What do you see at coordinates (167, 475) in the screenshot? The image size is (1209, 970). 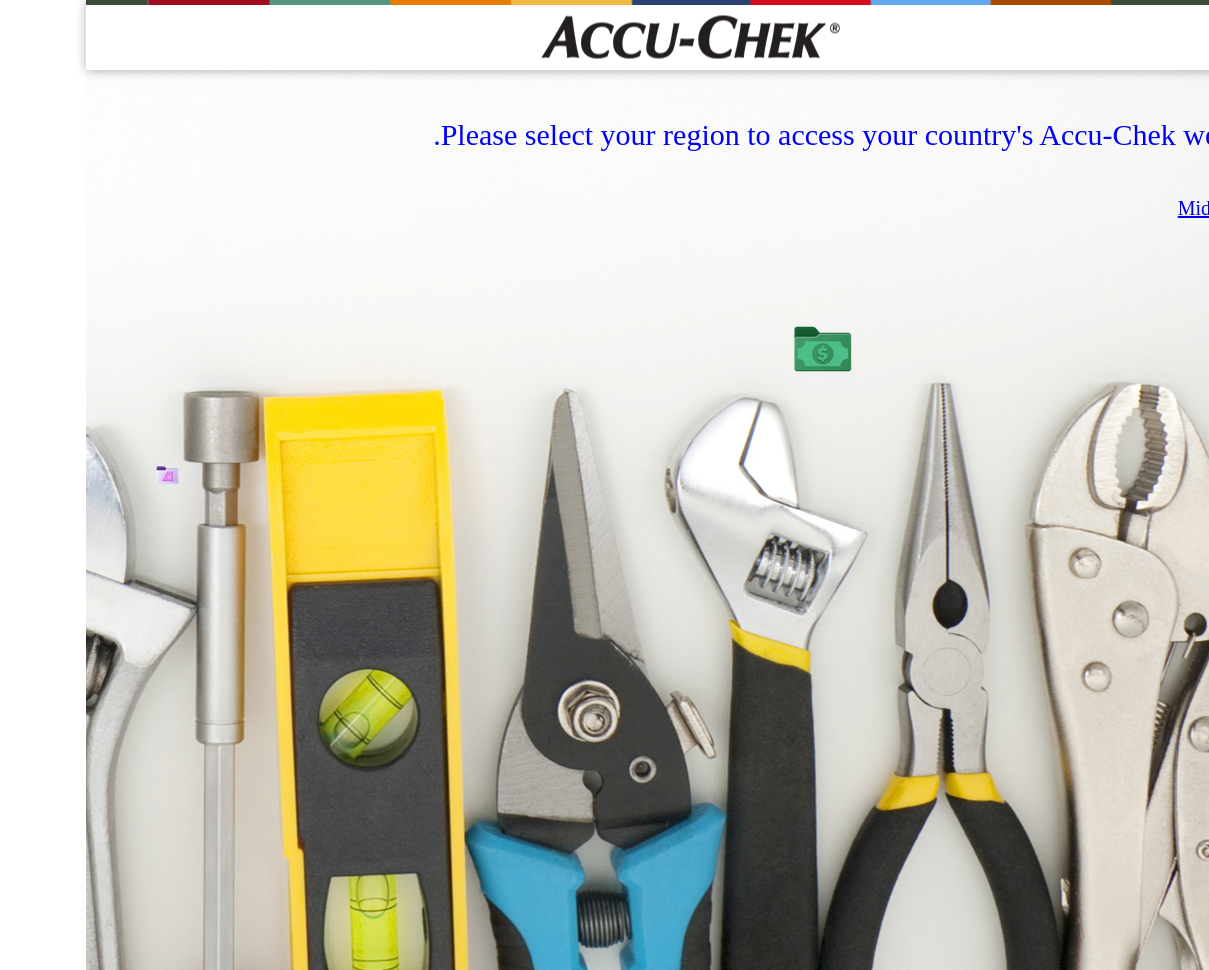 I see `open affinity photo project files folder` at bounding box center [167, 475].